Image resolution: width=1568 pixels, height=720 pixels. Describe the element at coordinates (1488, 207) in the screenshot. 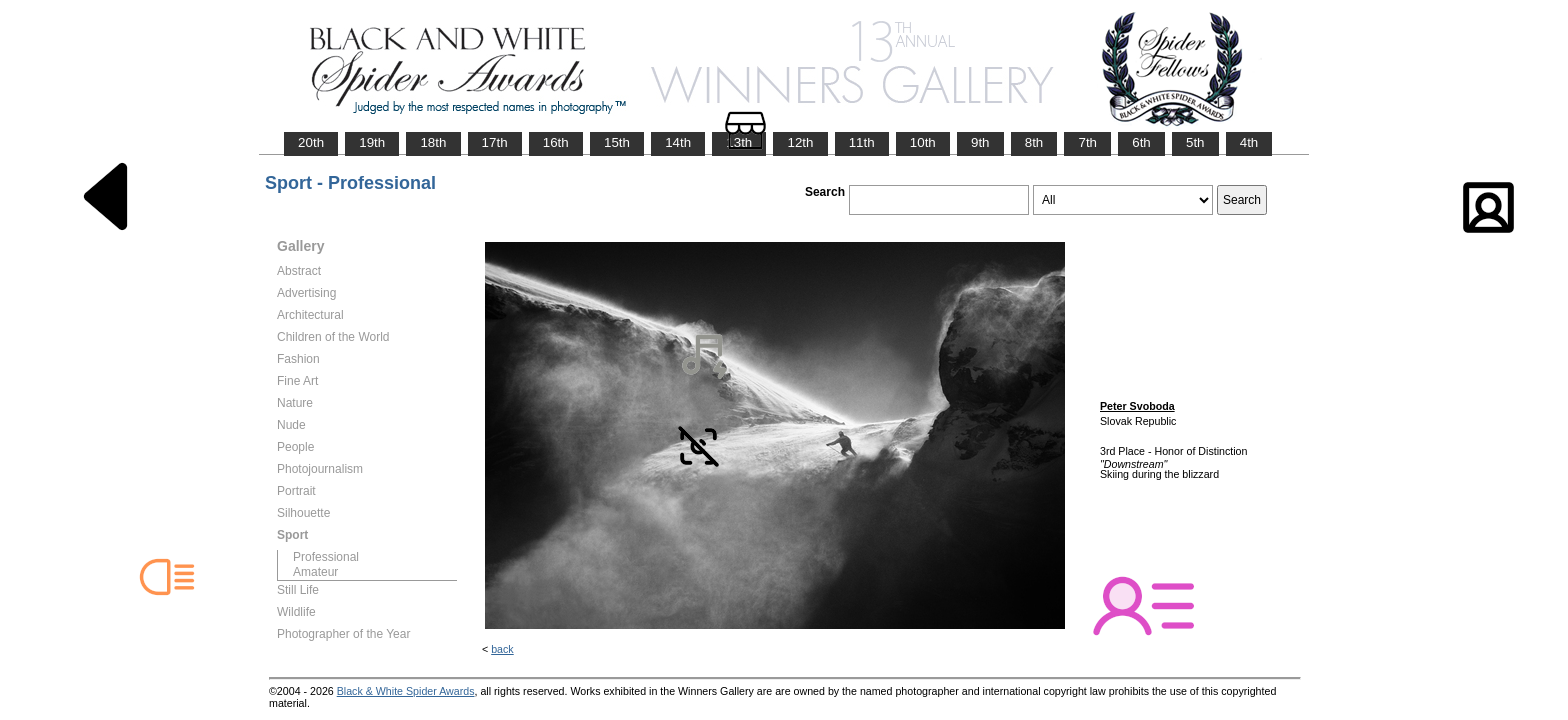

I see `view user profile` at that location.